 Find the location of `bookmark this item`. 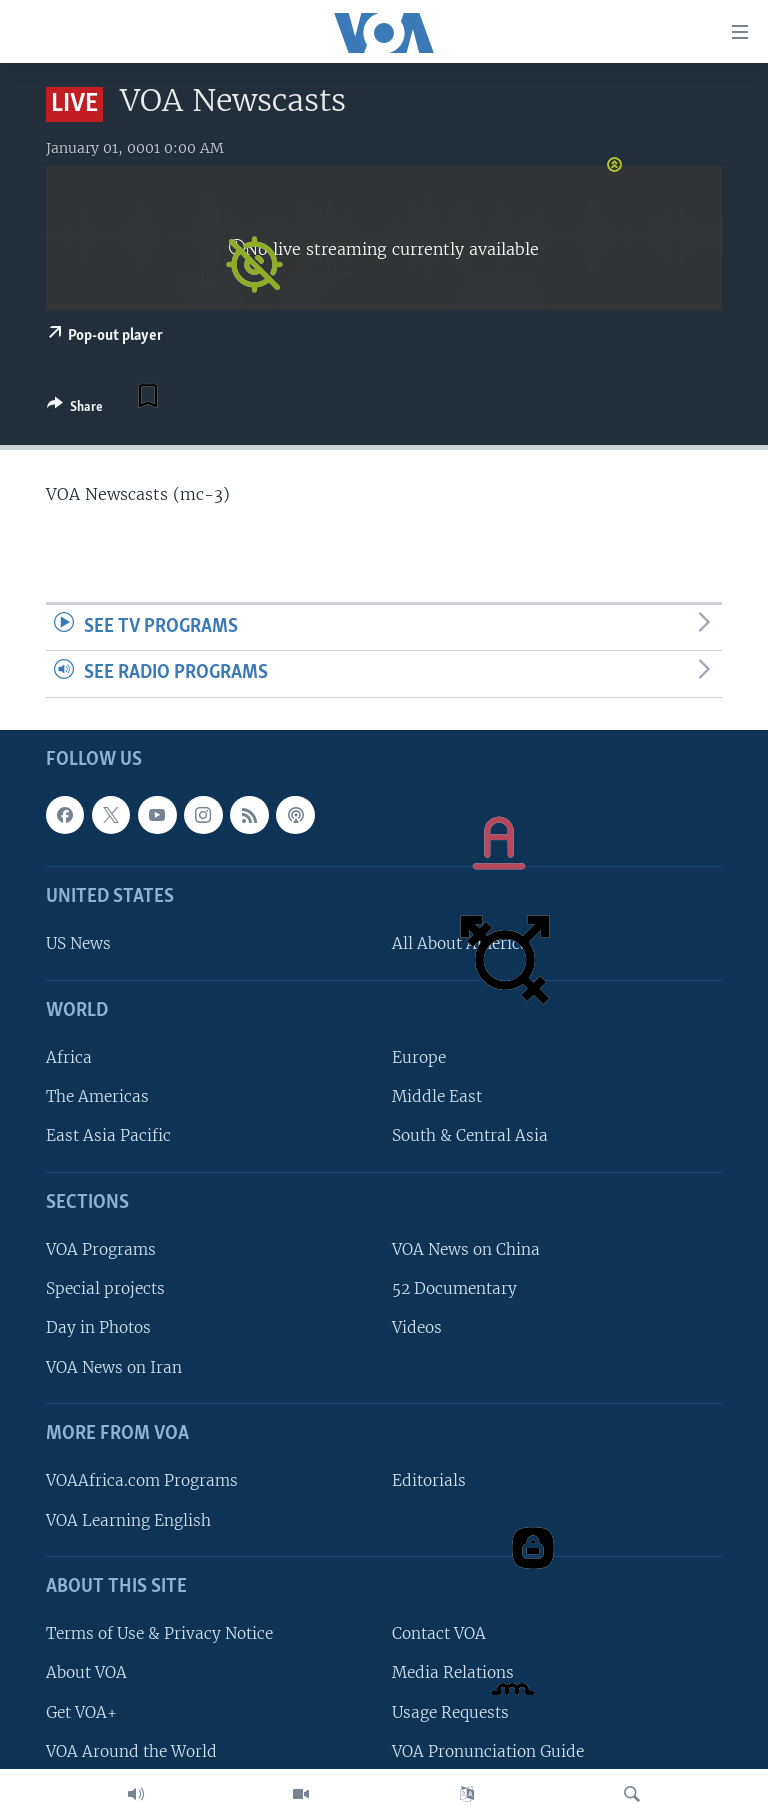

bookmark this item is located at coordinates (148, 396).